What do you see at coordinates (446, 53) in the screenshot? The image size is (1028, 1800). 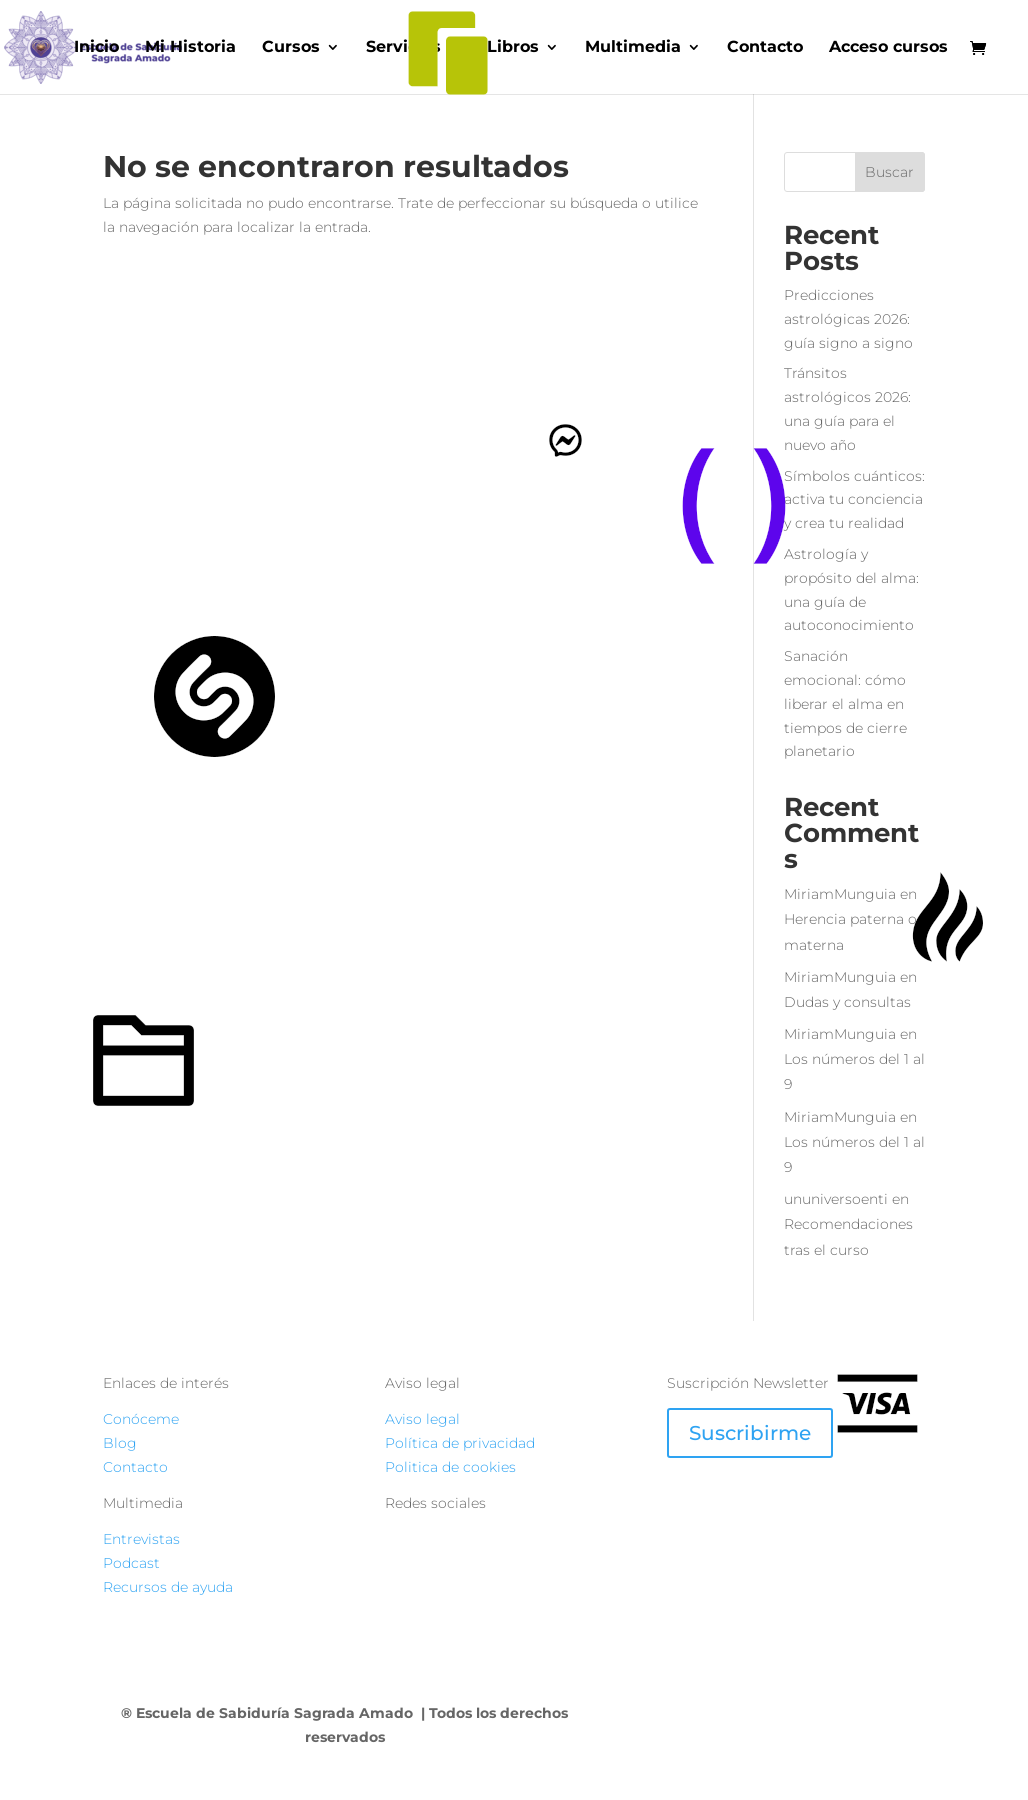 I see `manage connected devices` at bounding box center [446, 53].